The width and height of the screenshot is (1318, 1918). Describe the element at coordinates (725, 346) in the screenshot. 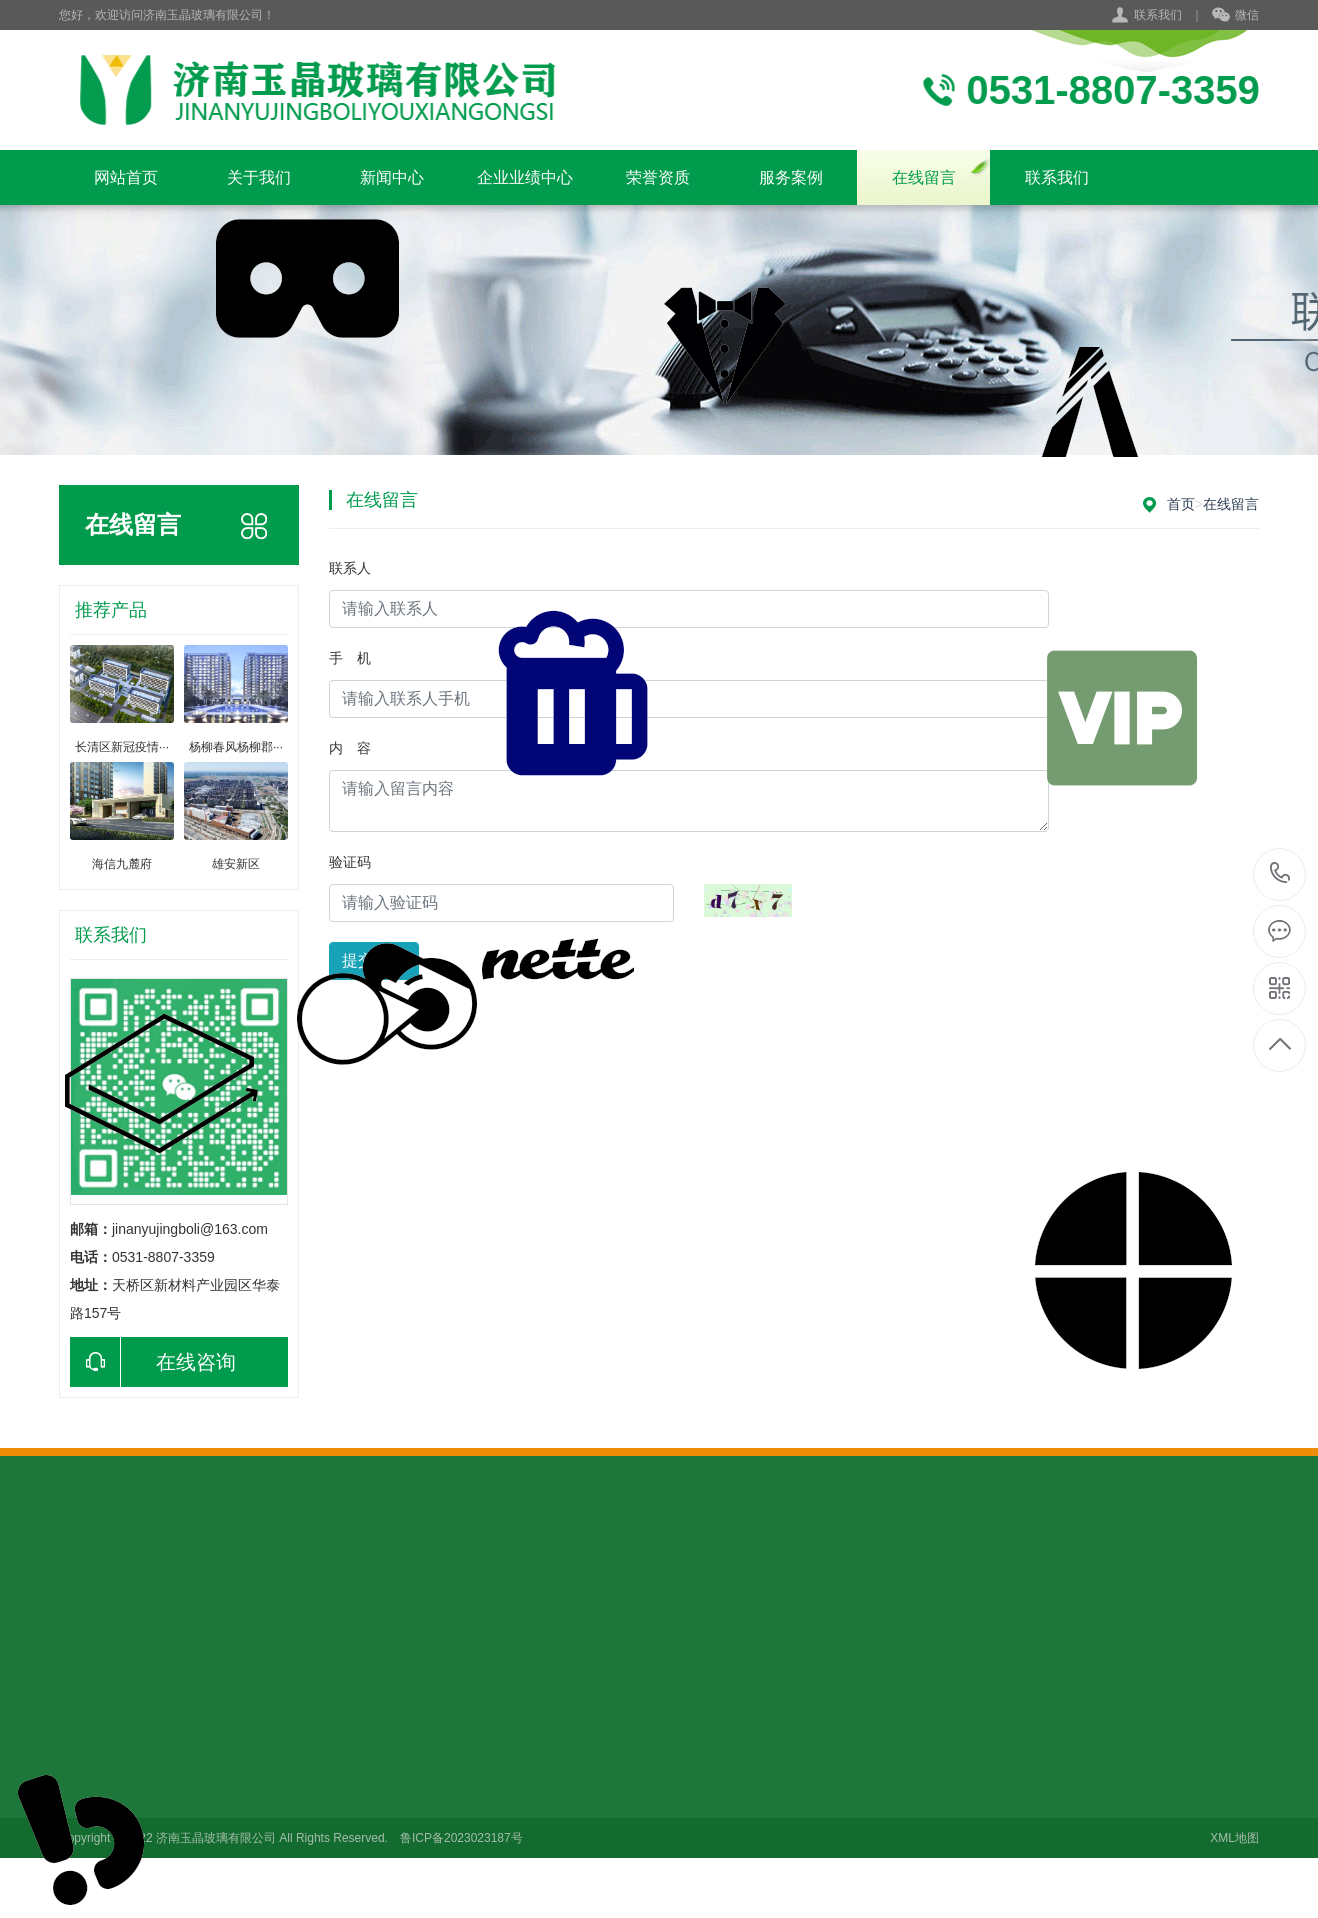

I see `stylelint CSS linting tool logo` at that location.